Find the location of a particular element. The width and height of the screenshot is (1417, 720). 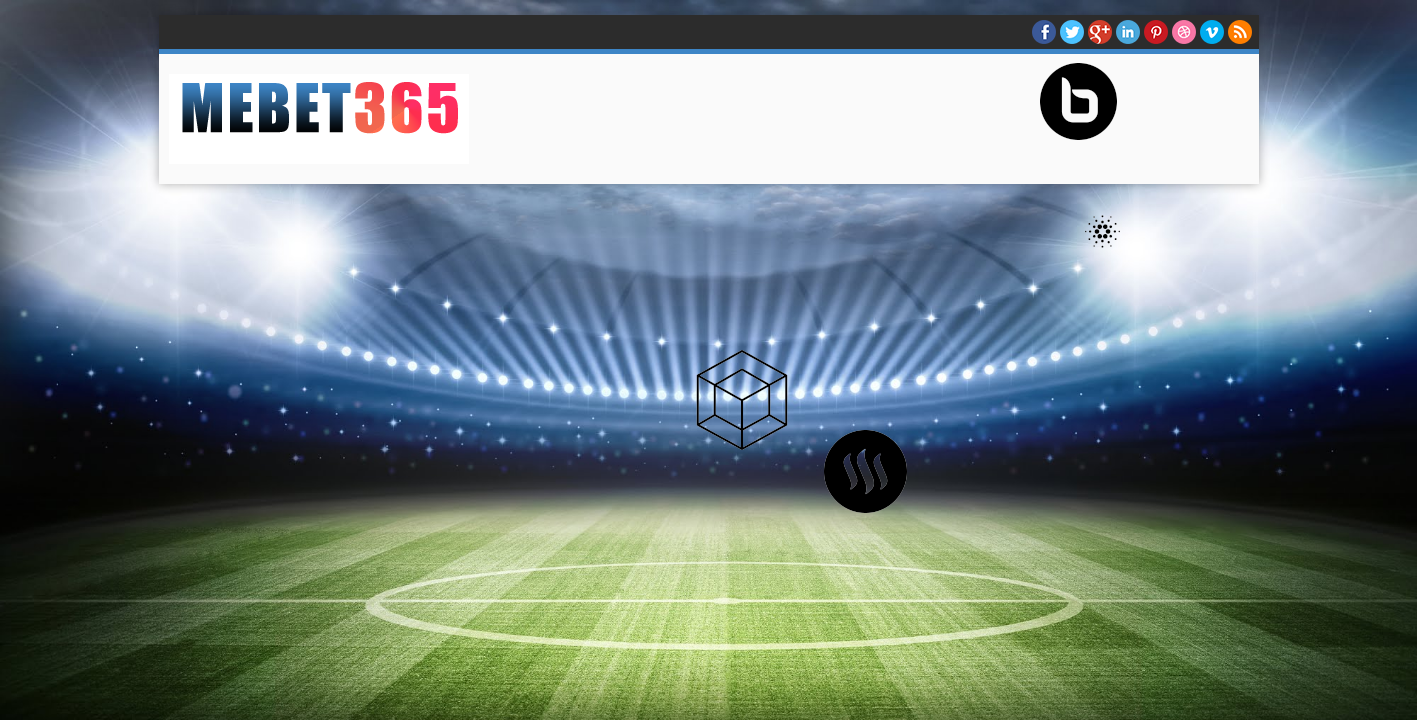

open BigBlueButton video conferencing app is located at coordinates (1078, 101).